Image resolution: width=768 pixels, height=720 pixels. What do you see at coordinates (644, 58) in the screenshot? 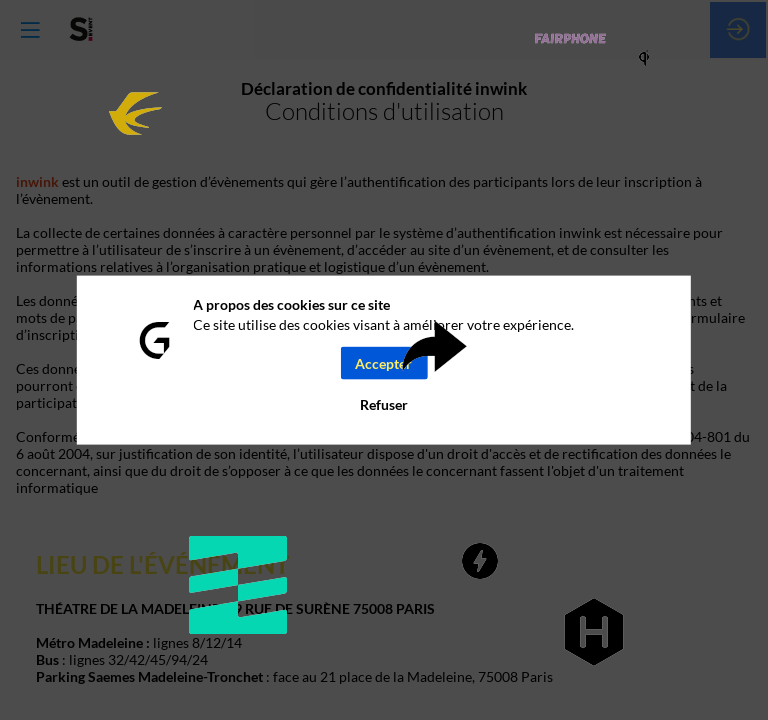
I see `indicates qi wireless charging capability` at bounding box center [644, 58].